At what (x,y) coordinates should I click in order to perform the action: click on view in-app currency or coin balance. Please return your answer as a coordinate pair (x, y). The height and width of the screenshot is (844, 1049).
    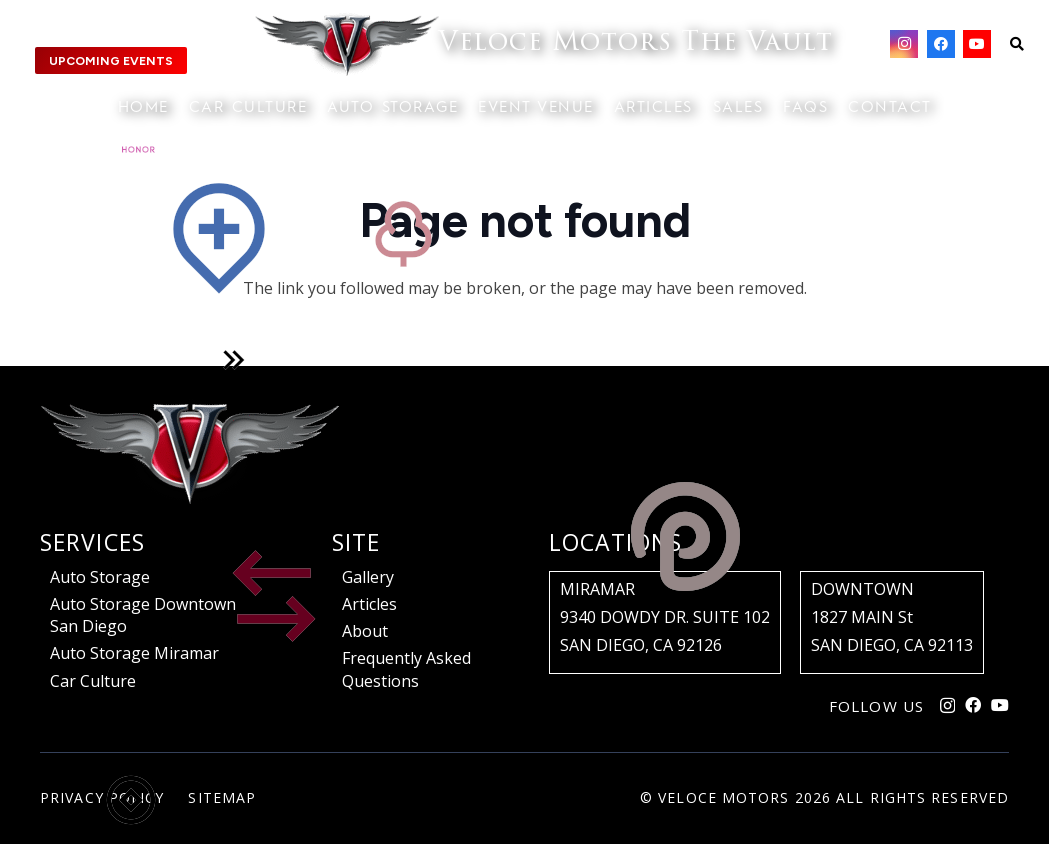
    Looking at the image, I should click on (131, 800).